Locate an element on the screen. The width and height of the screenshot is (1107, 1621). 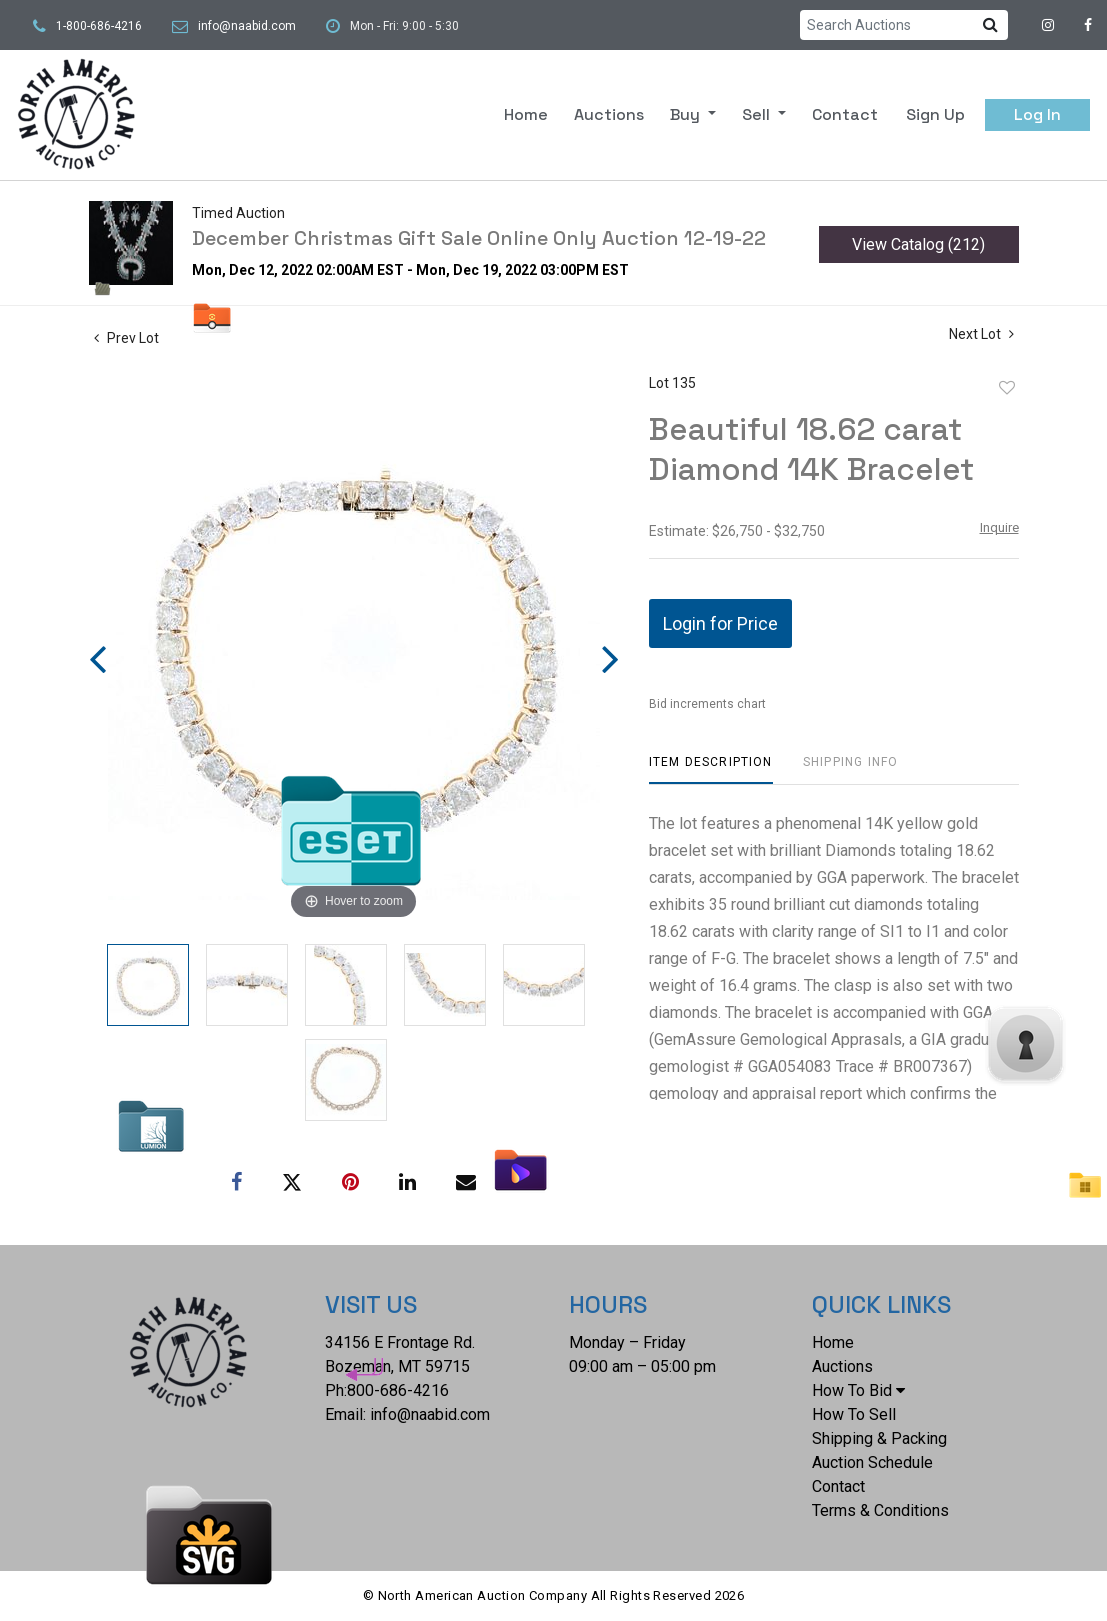
folder containing pokémon-related files or games is located at coordinates (212, 319).